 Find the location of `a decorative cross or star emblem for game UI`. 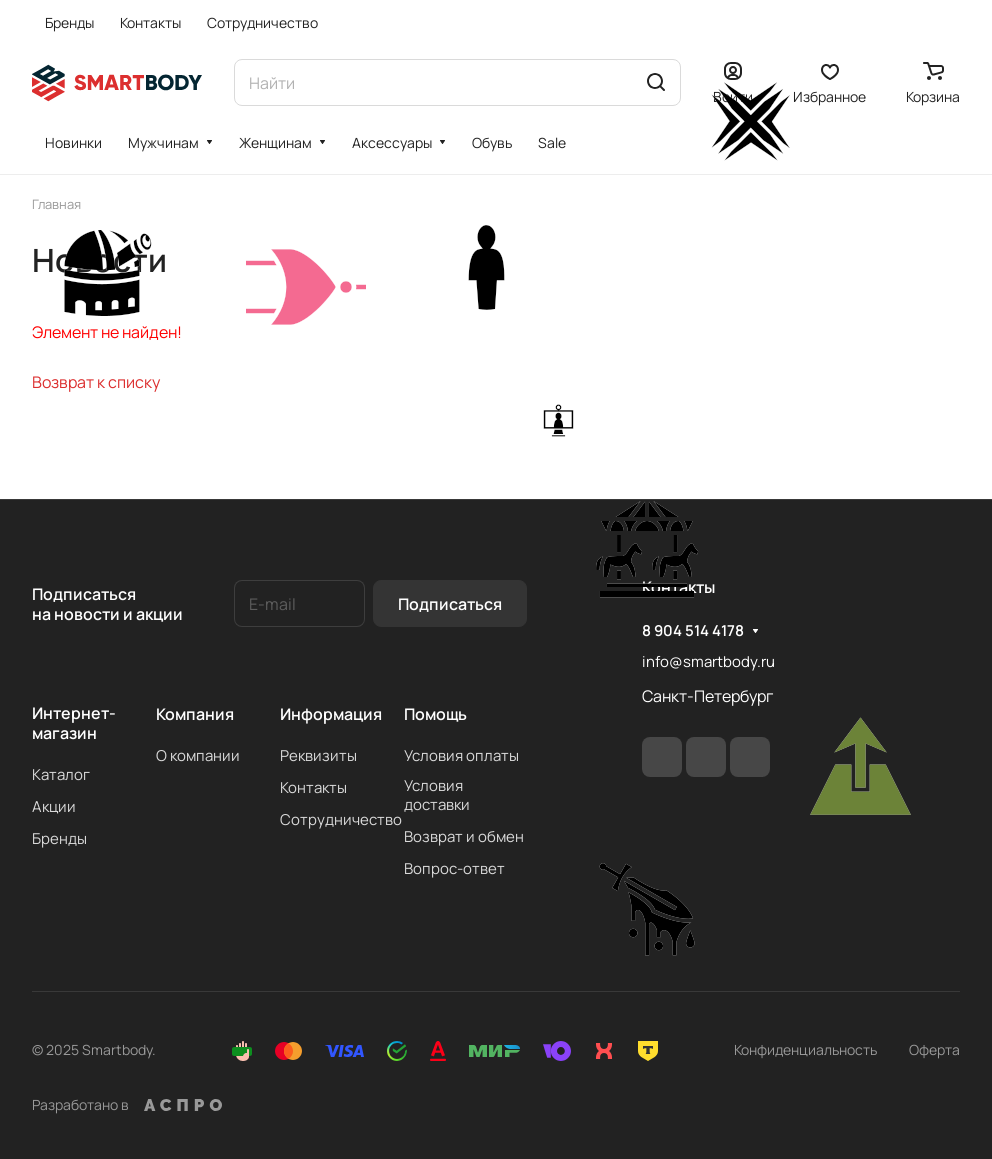

a decorative cross or star emblem for game UI is located at coordinates (750, 121).